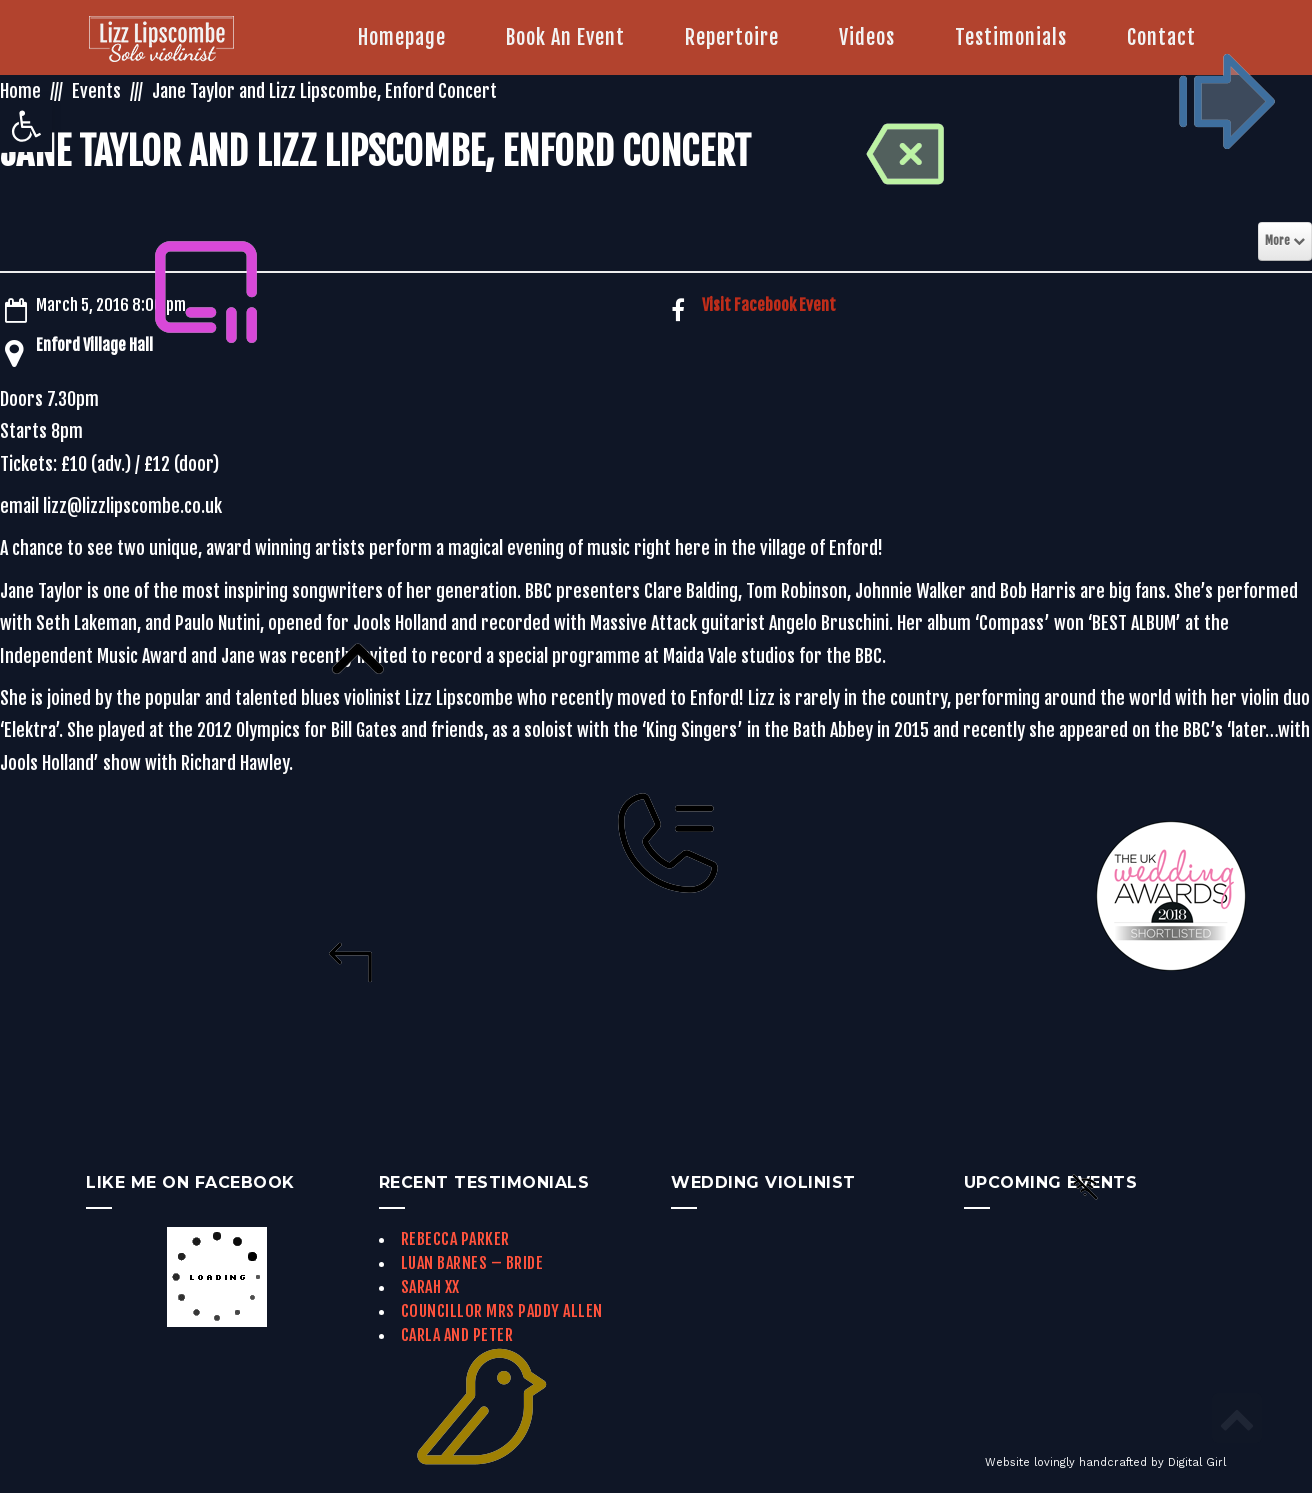 Image resolution: width=1312 pixels, height=1493 pixels. I want to click on delete the previous character, so click(908, 154).